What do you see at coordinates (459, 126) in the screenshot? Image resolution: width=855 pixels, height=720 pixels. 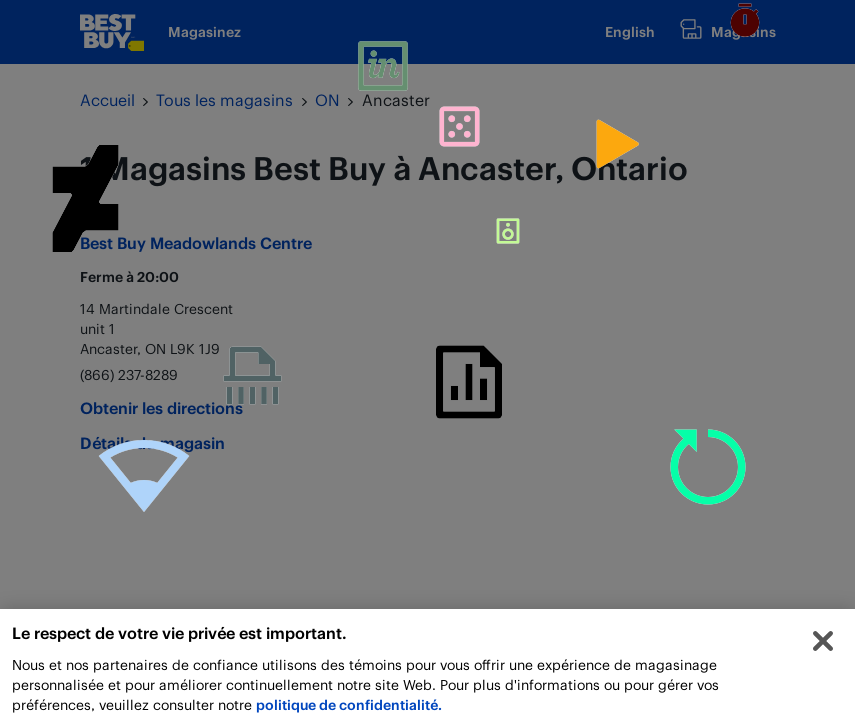 I see `randomize or shuffle content` at bounding box center [459, 126].